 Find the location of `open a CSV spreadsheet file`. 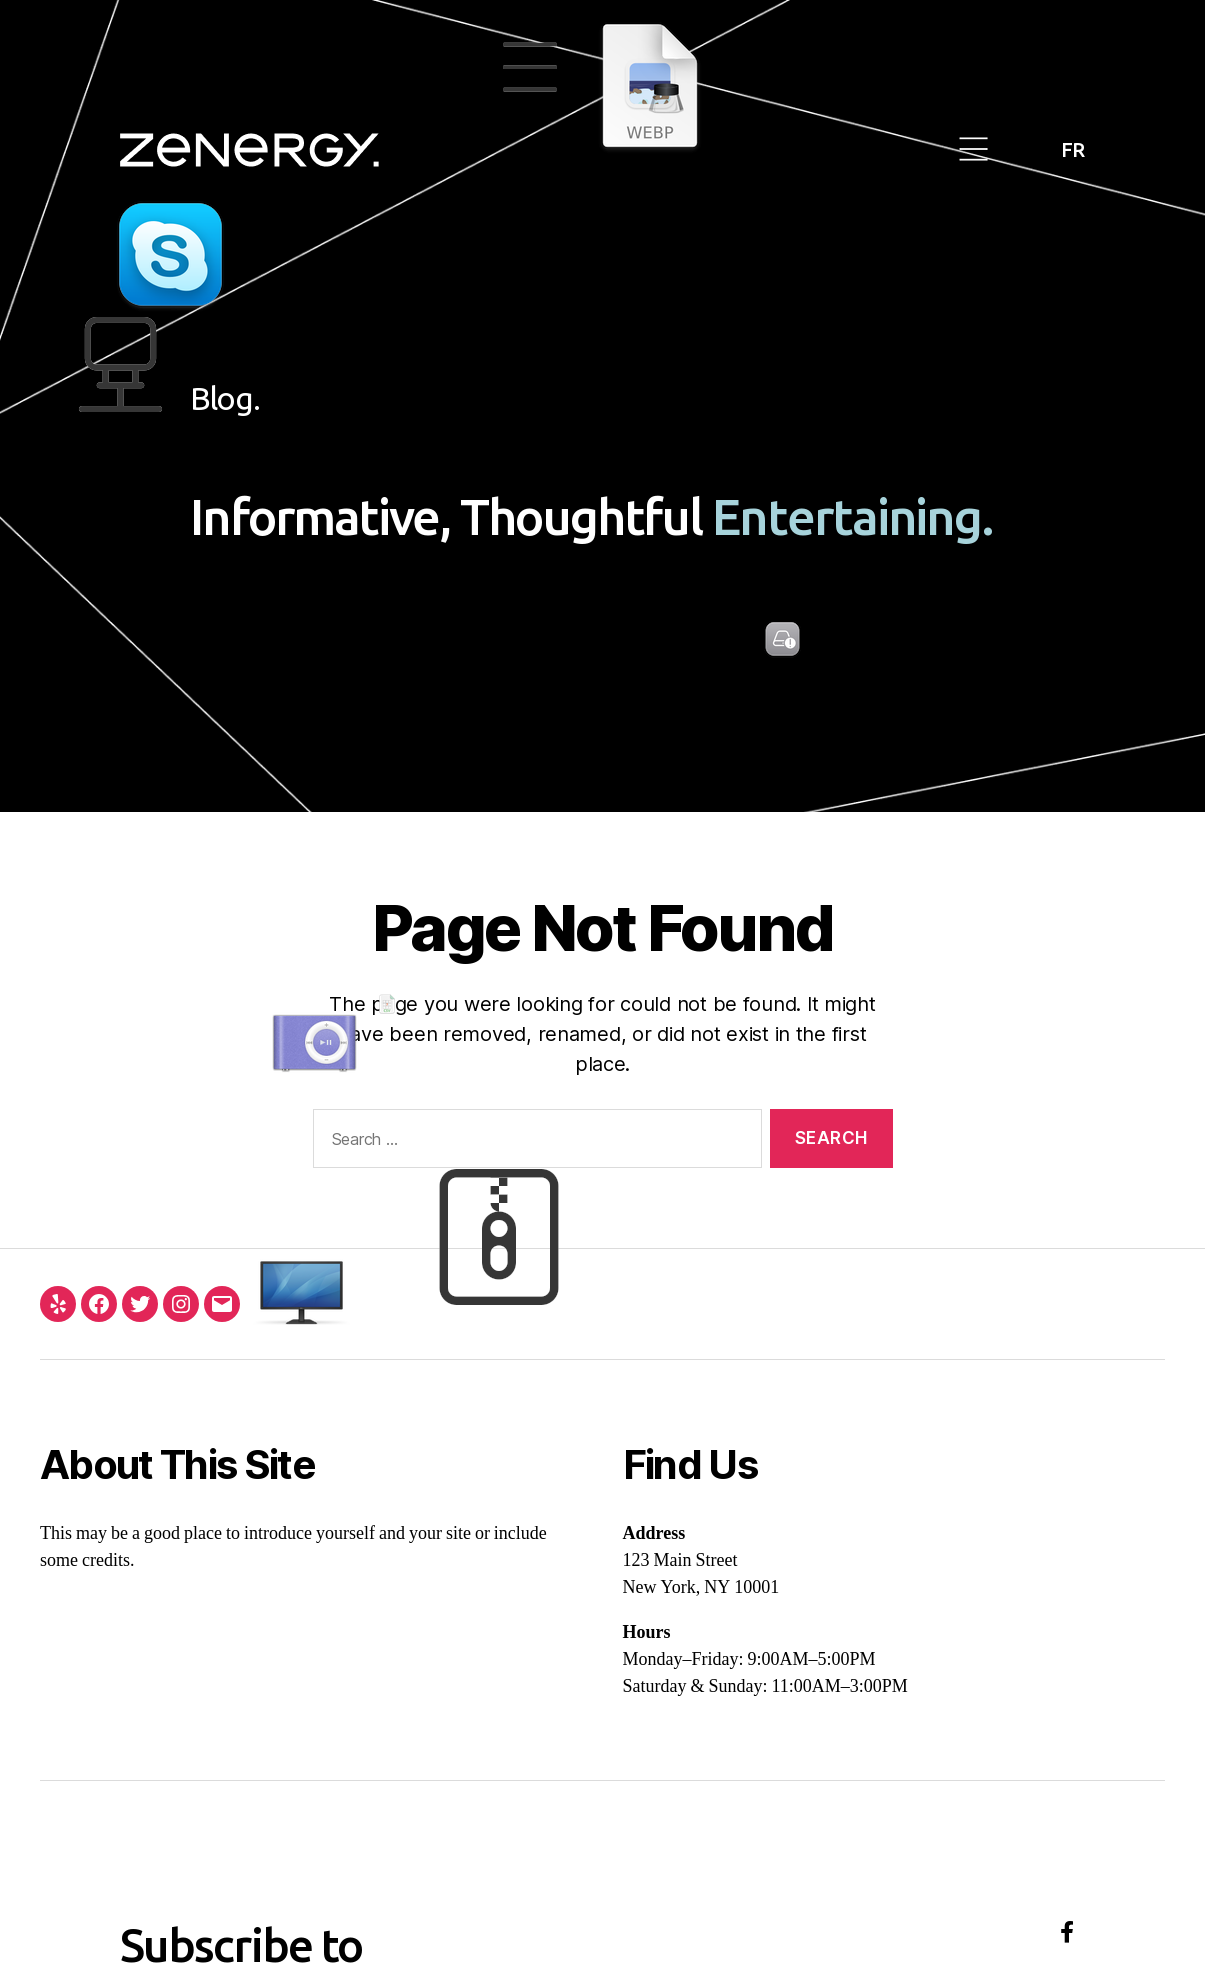

open a CSV spreadsheet file is located at coordinates (387, 1004).